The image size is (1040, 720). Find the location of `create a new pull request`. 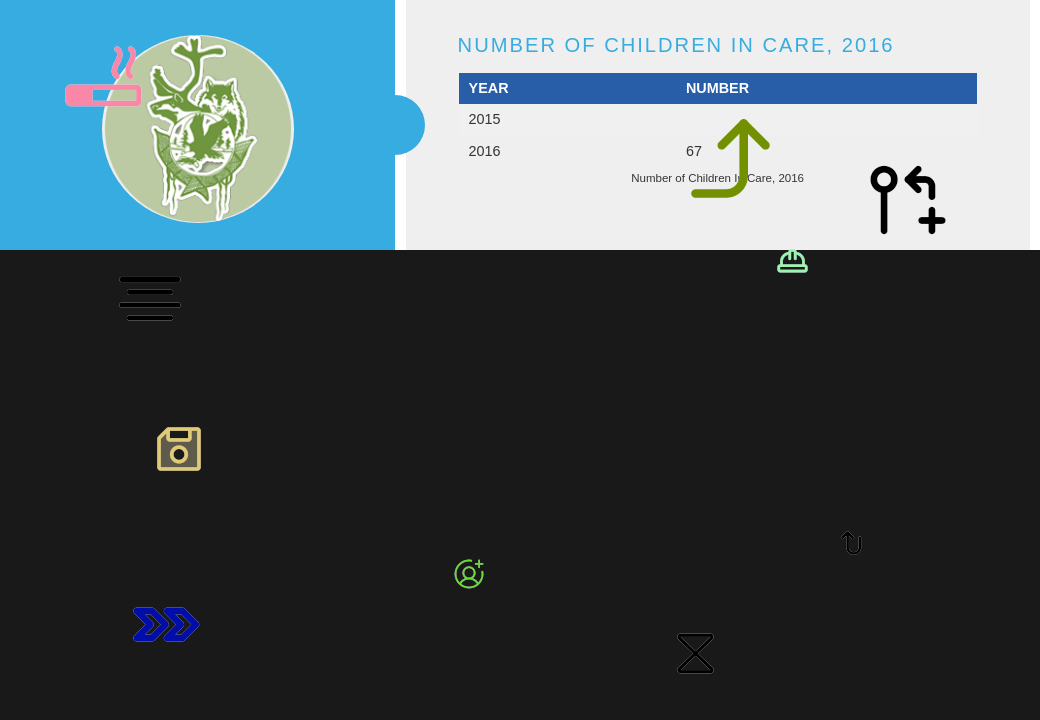

create a new pull request is located at coordinates (908, 200).